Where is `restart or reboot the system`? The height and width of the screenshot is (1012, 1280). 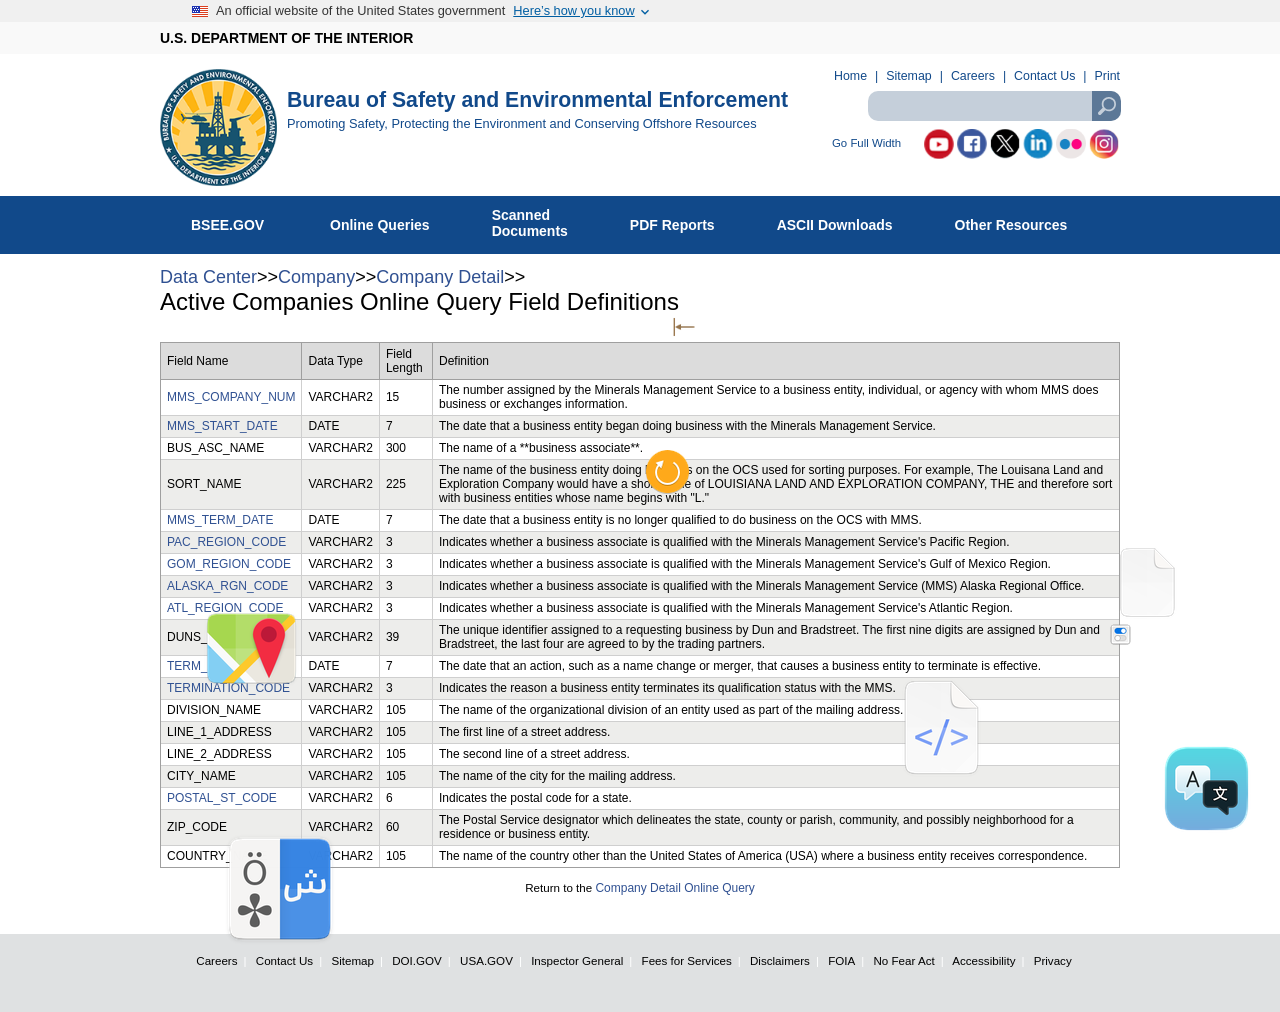
restart or reboot the system is located at coordinates (668, 472).